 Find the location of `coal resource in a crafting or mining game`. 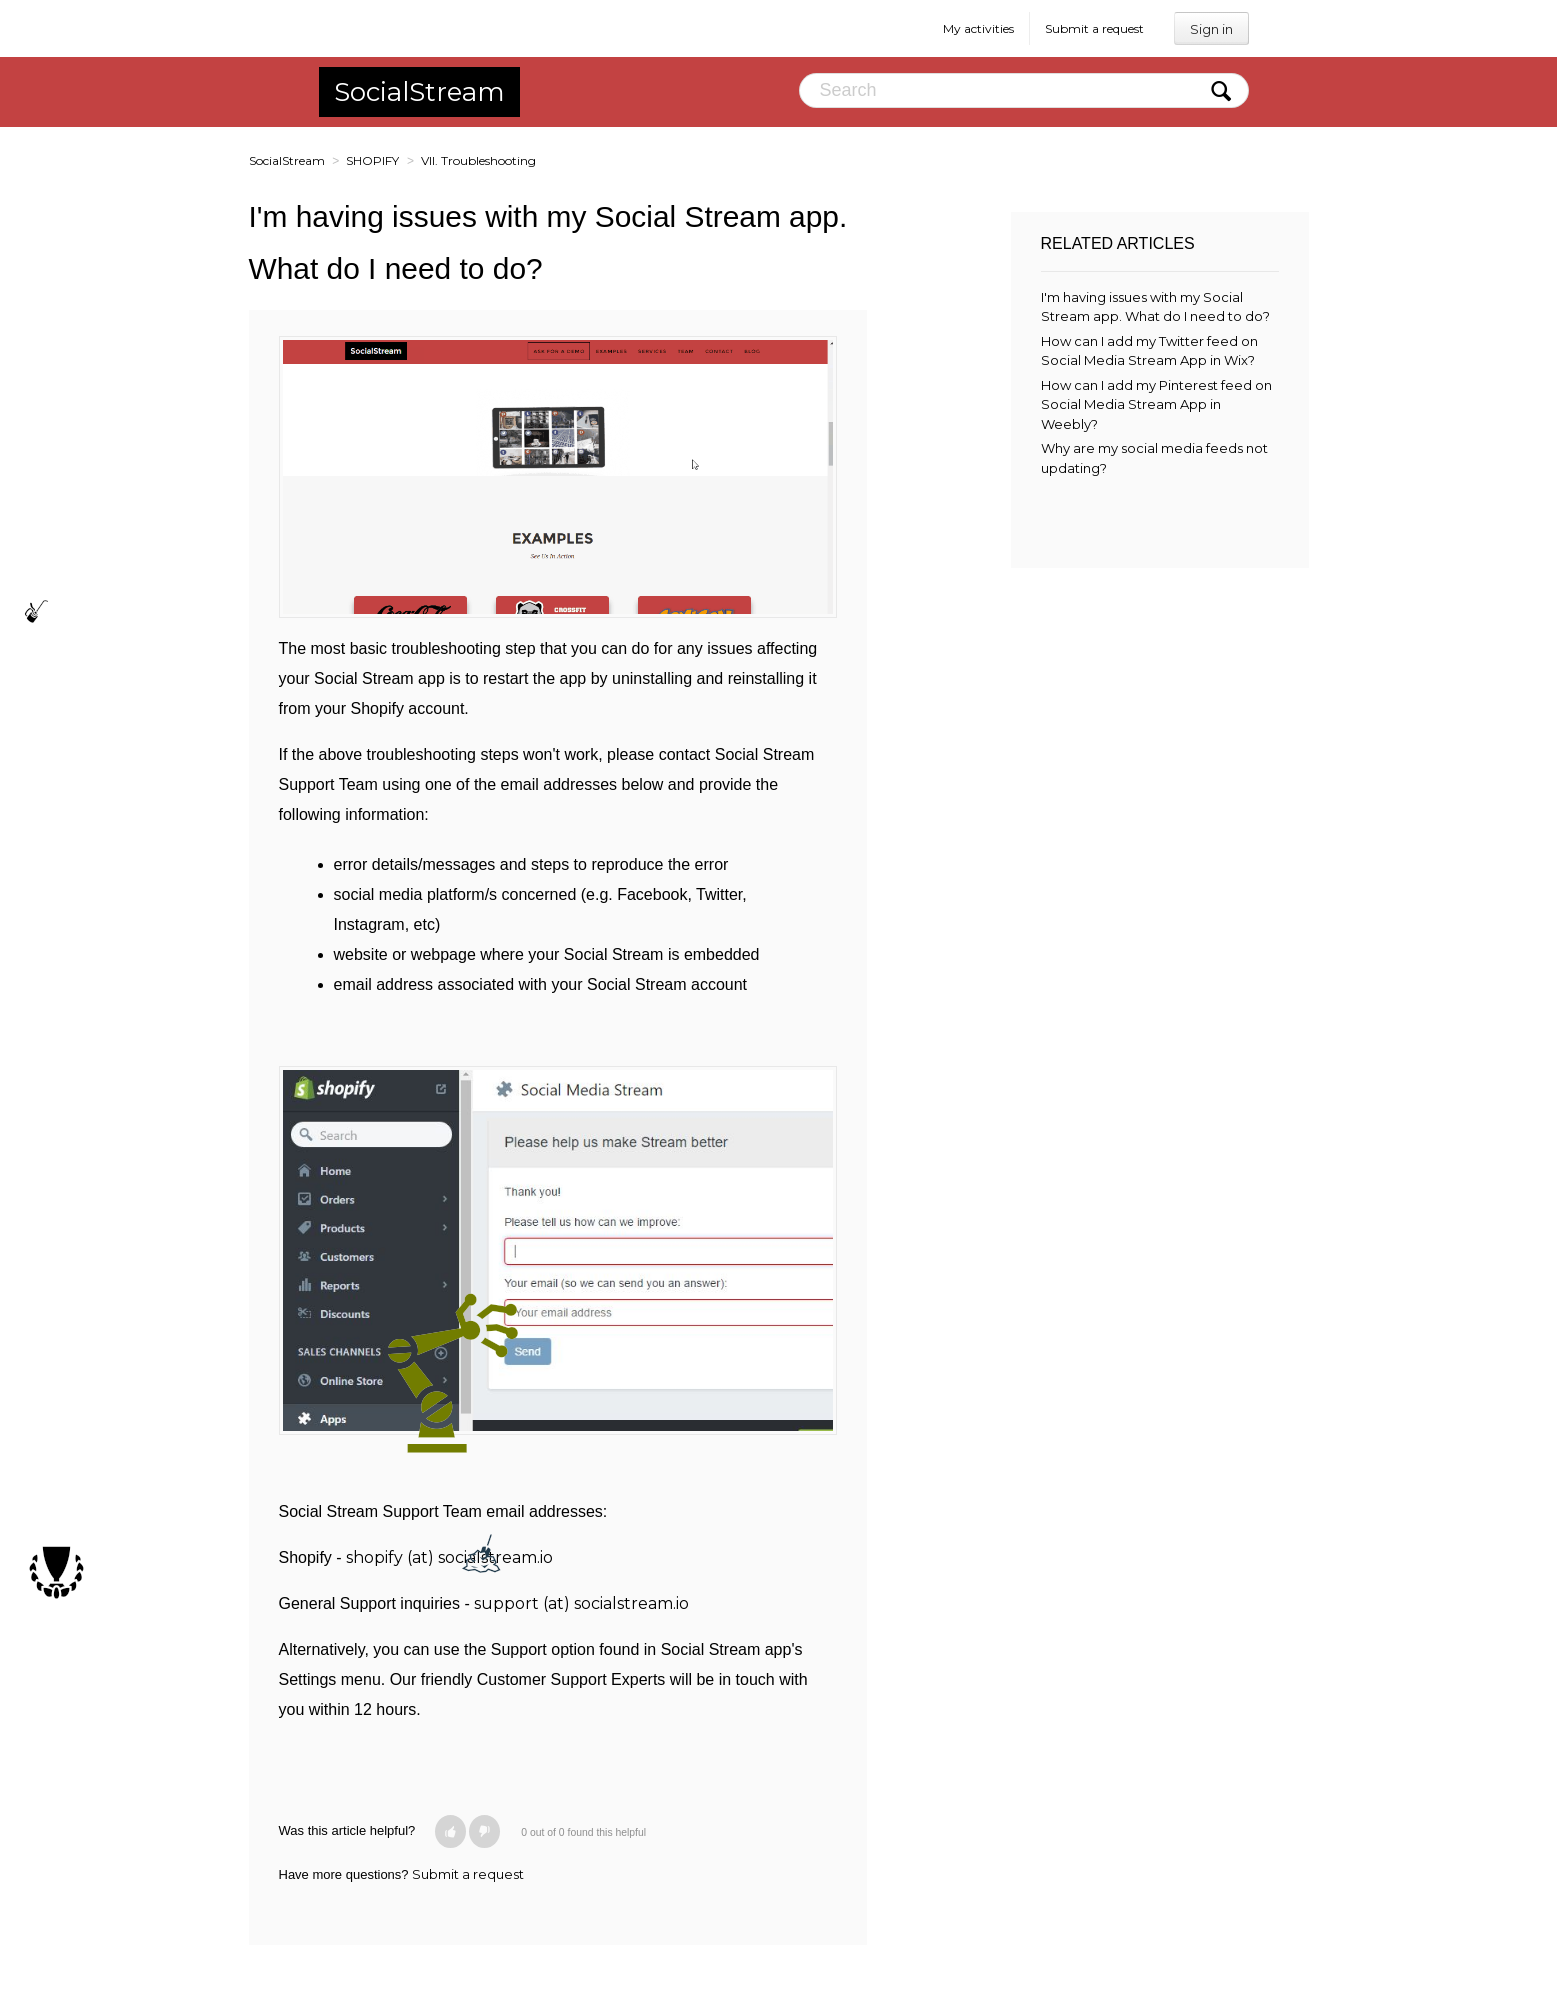

coal resource in a crafting or mining game is located at coordinates (481, 1553).